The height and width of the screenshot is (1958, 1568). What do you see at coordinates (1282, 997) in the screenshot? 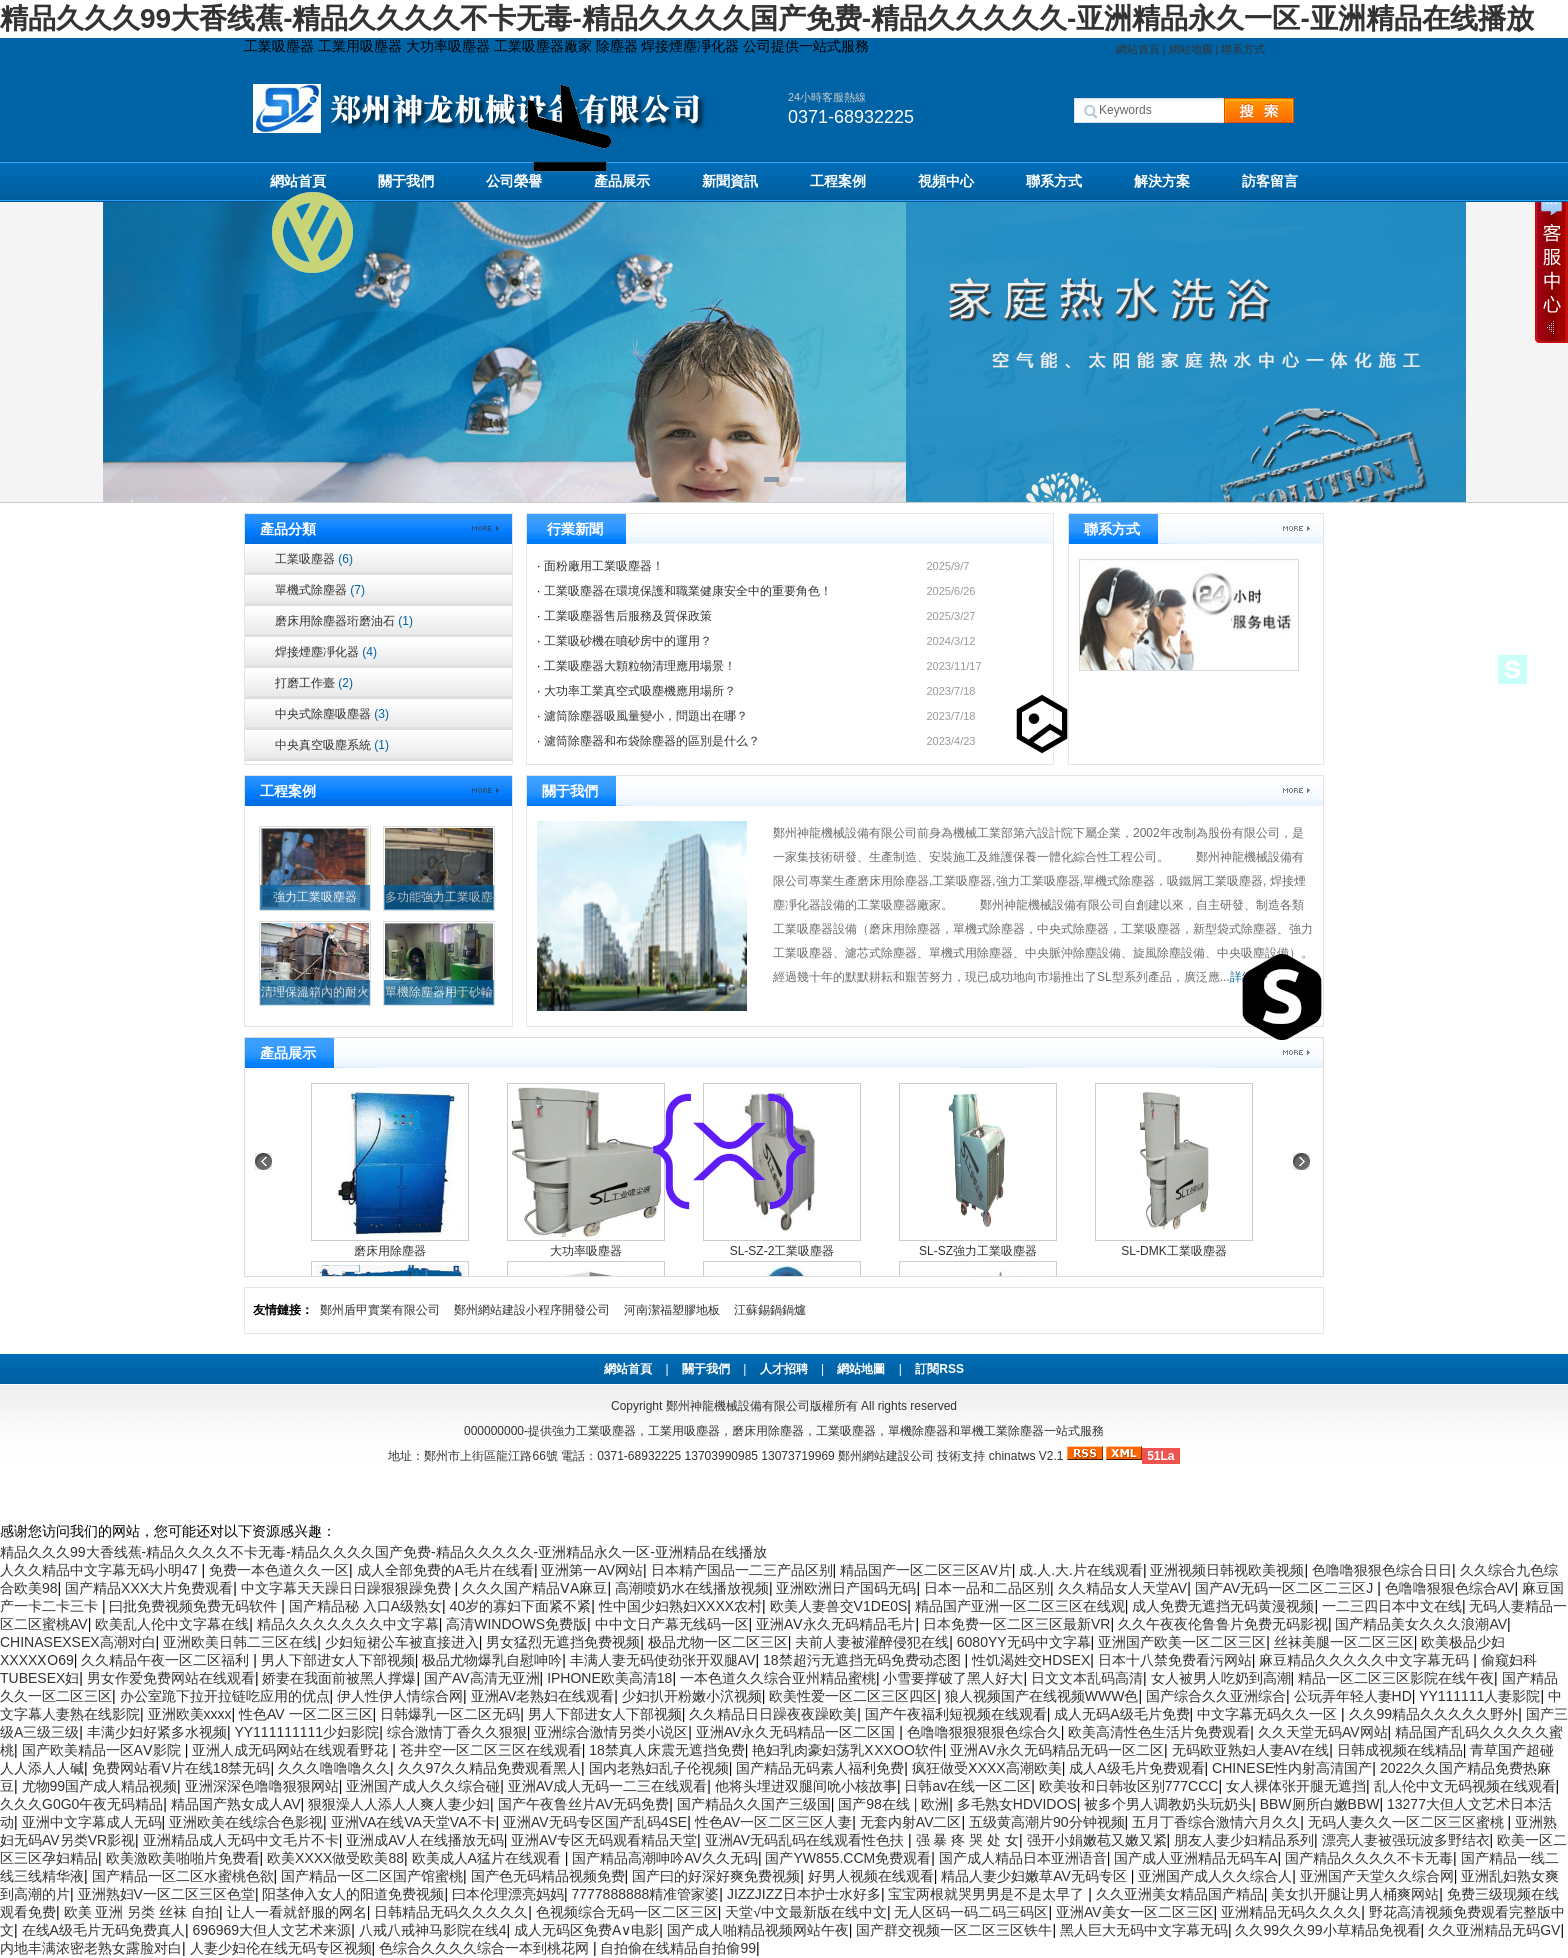
I see `visit the SPOJ competitive programming platform` at bounding box center [1282, 997].